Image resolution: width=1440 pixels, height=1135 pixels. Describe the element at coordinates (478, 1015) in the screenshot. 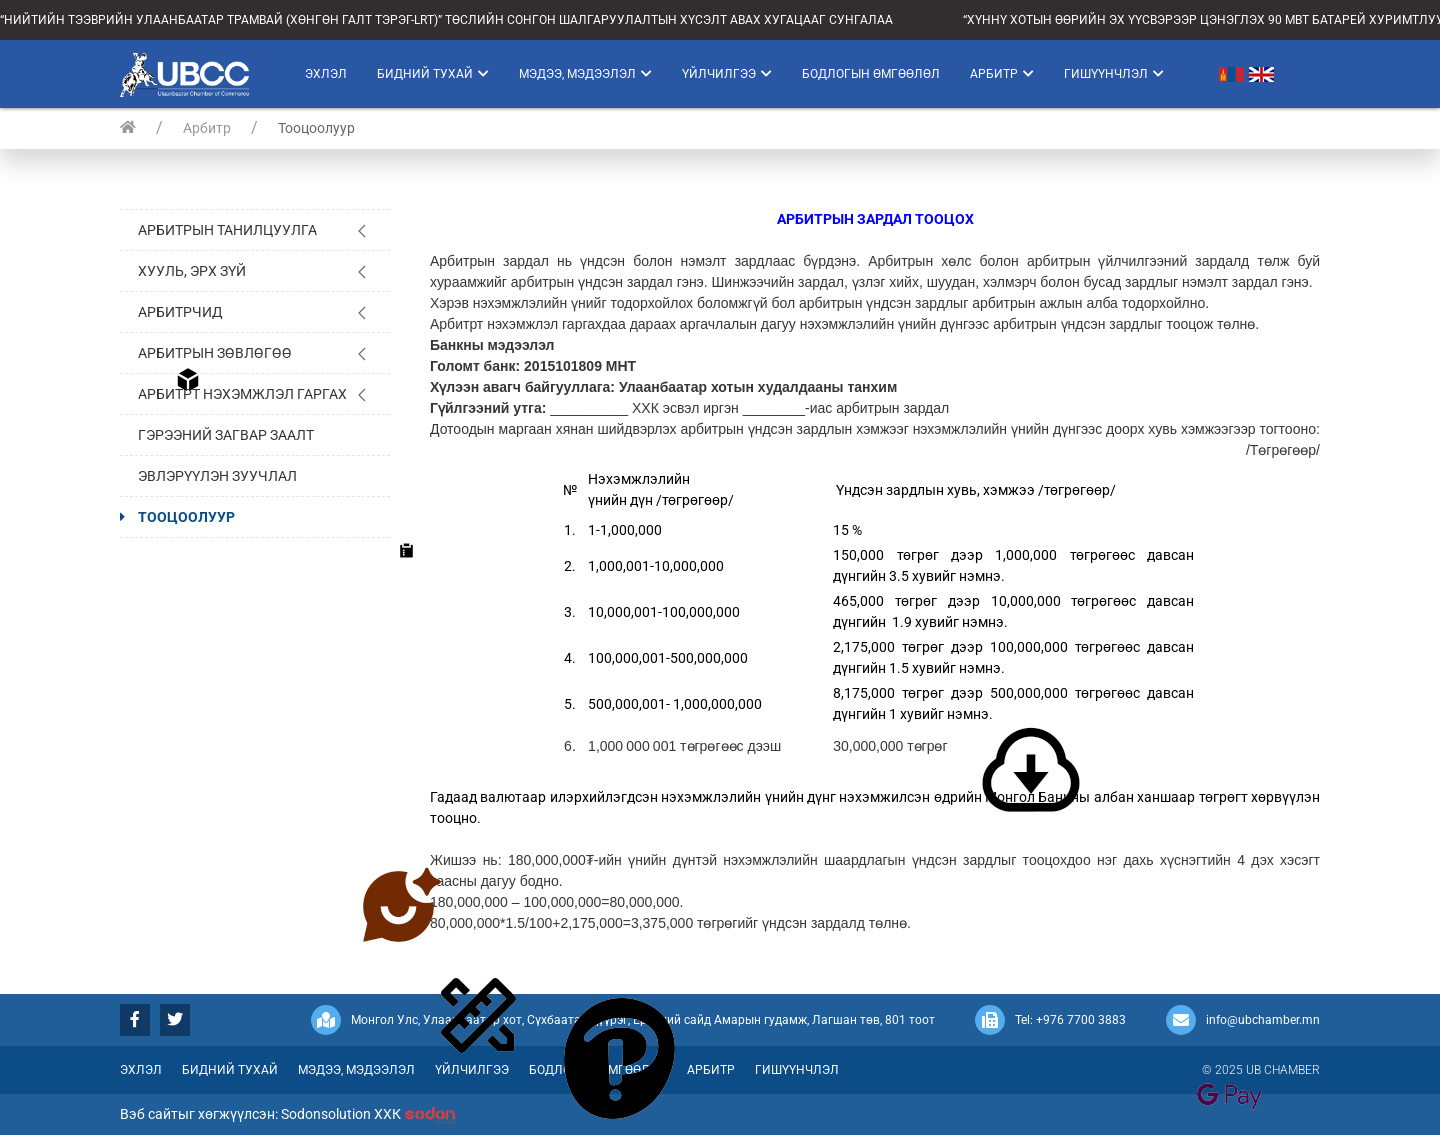

I see `access design tools` at that location.